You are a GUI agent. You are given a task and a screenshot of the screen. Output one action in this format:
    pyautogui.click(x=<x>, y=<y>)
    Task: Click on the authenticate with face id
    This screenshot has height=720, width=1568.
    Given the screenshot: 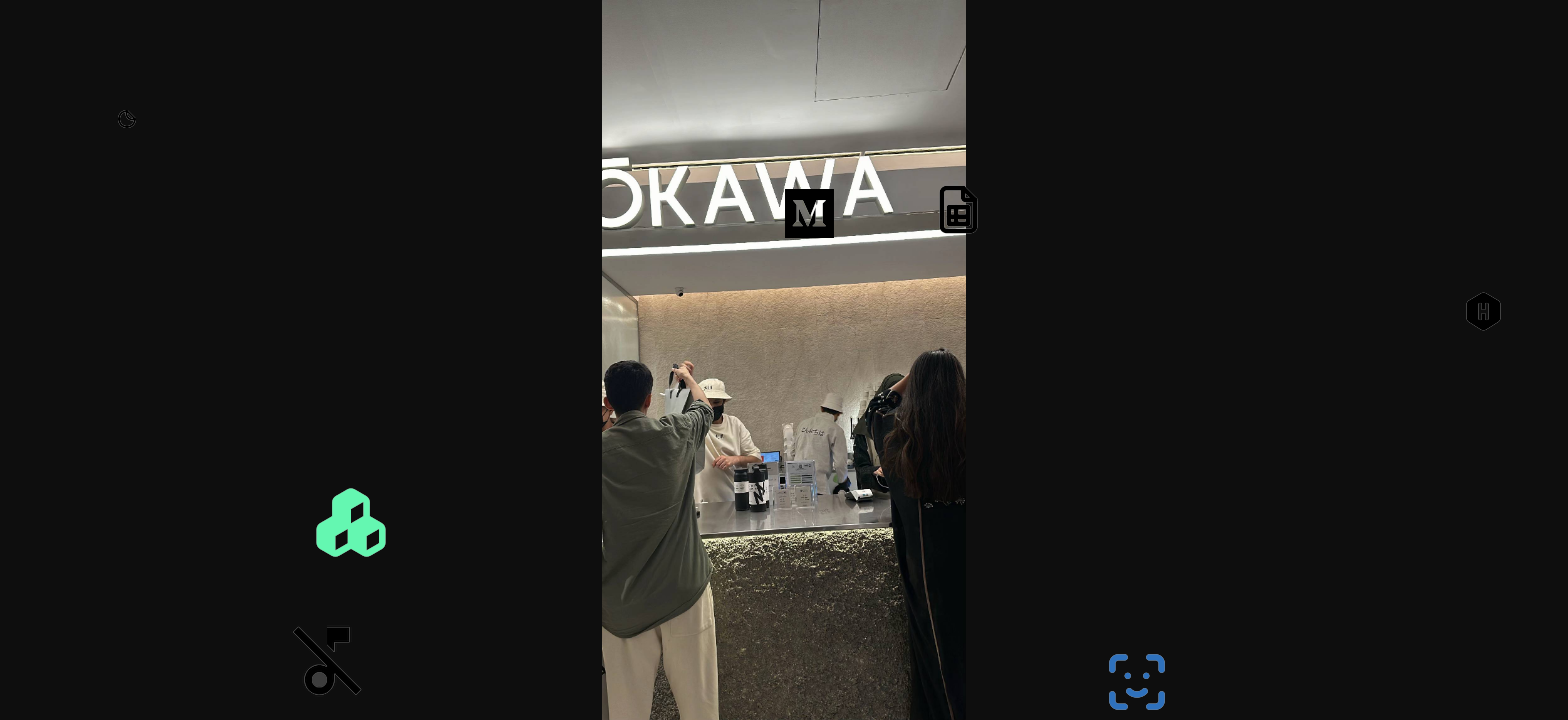 What is the action you would take?
    pyautogui.click(x=1137, y=682)
    